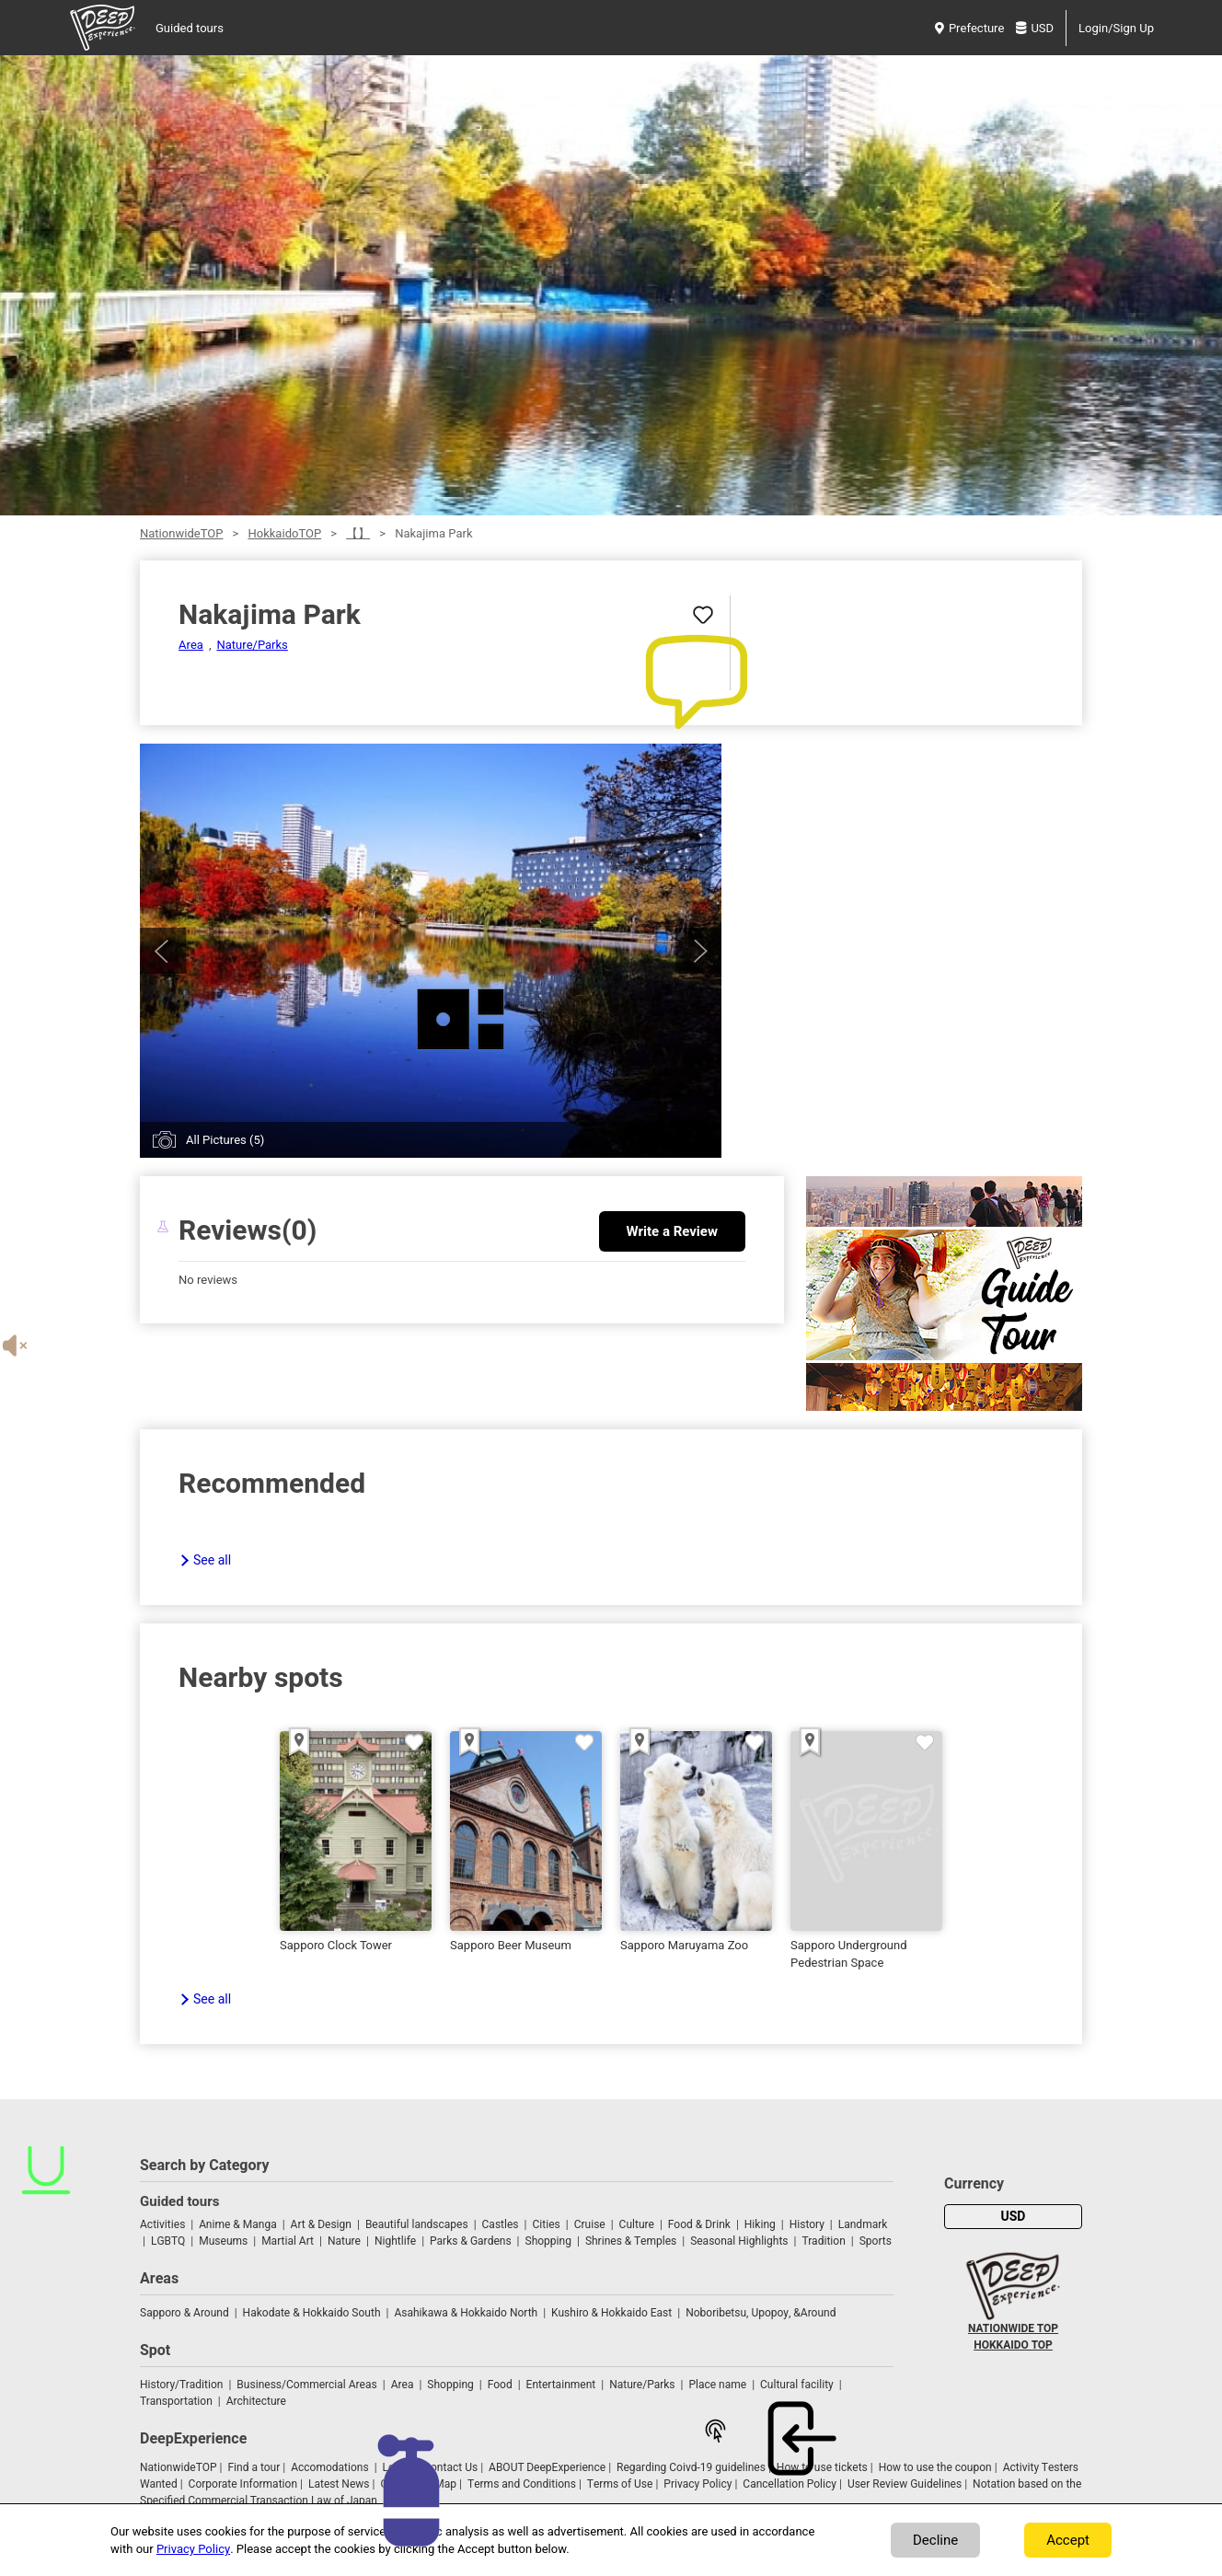 The width and height of the screenshot is (1222, 2576). Describe the element at coordinates (715, 2431) in the screenshot. I see `tap or click interaction detected` at that location.